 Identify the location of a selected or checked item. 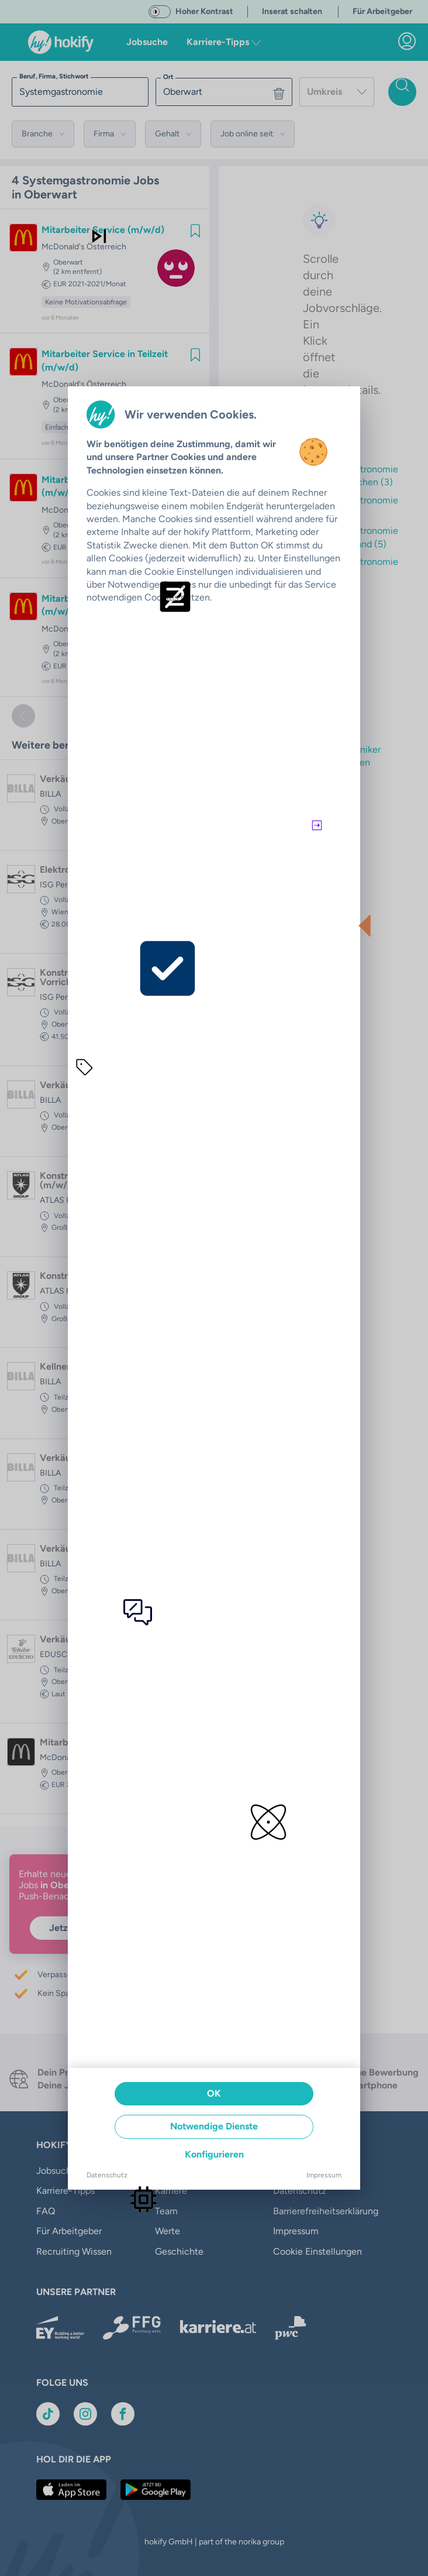
(167, 968).